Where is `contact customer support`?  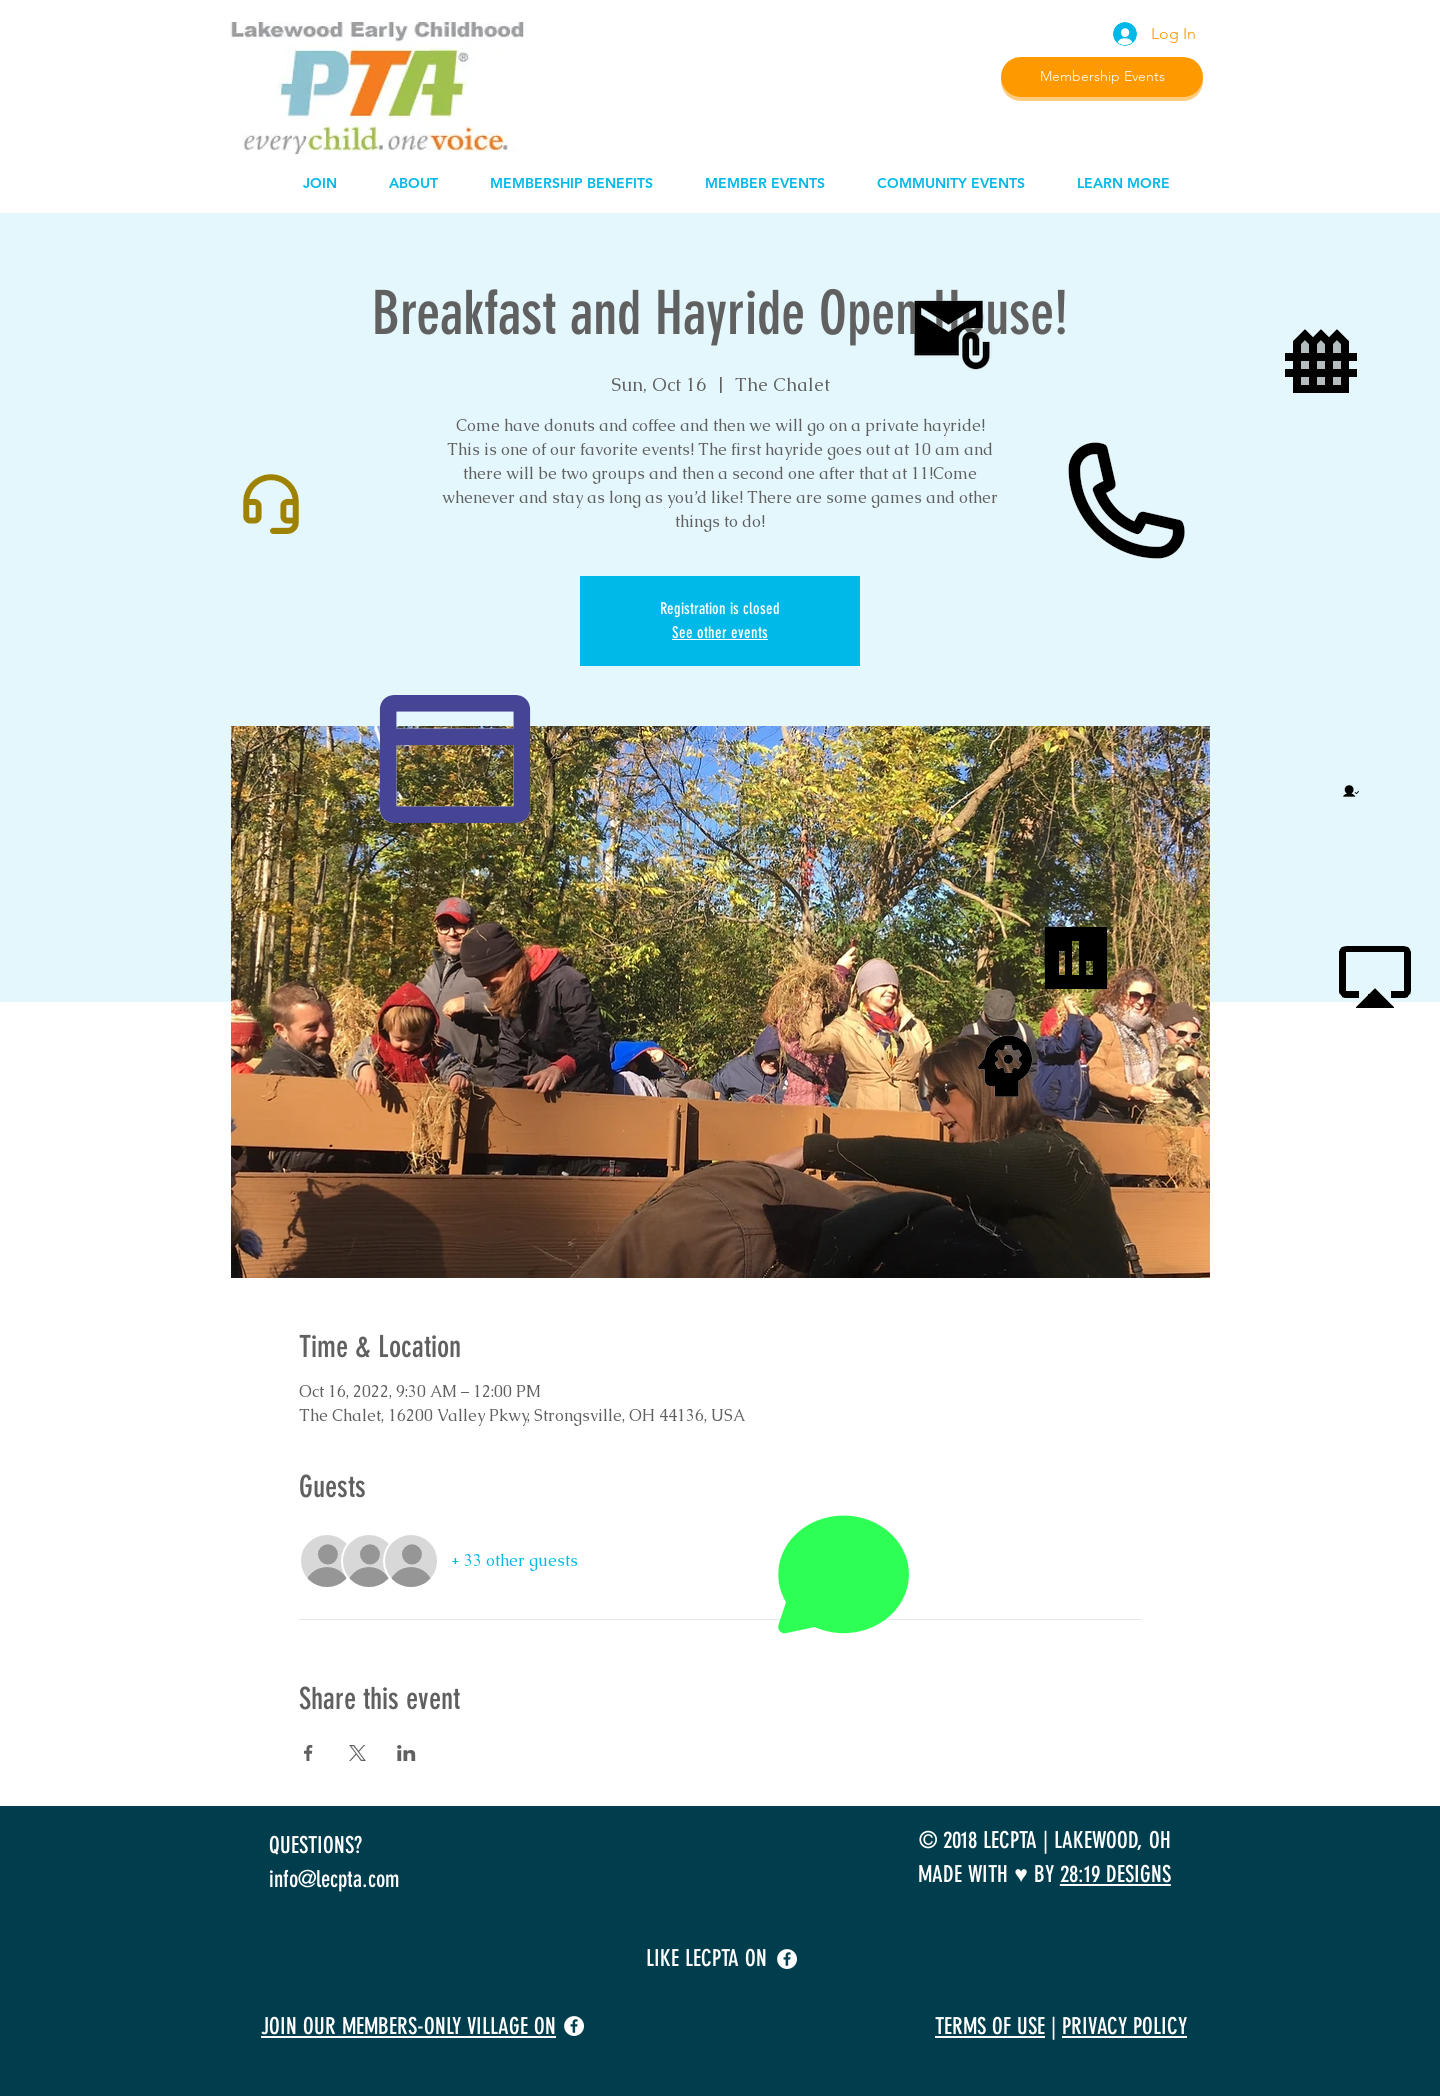
contact customer support is located at coordinates (271, 502).